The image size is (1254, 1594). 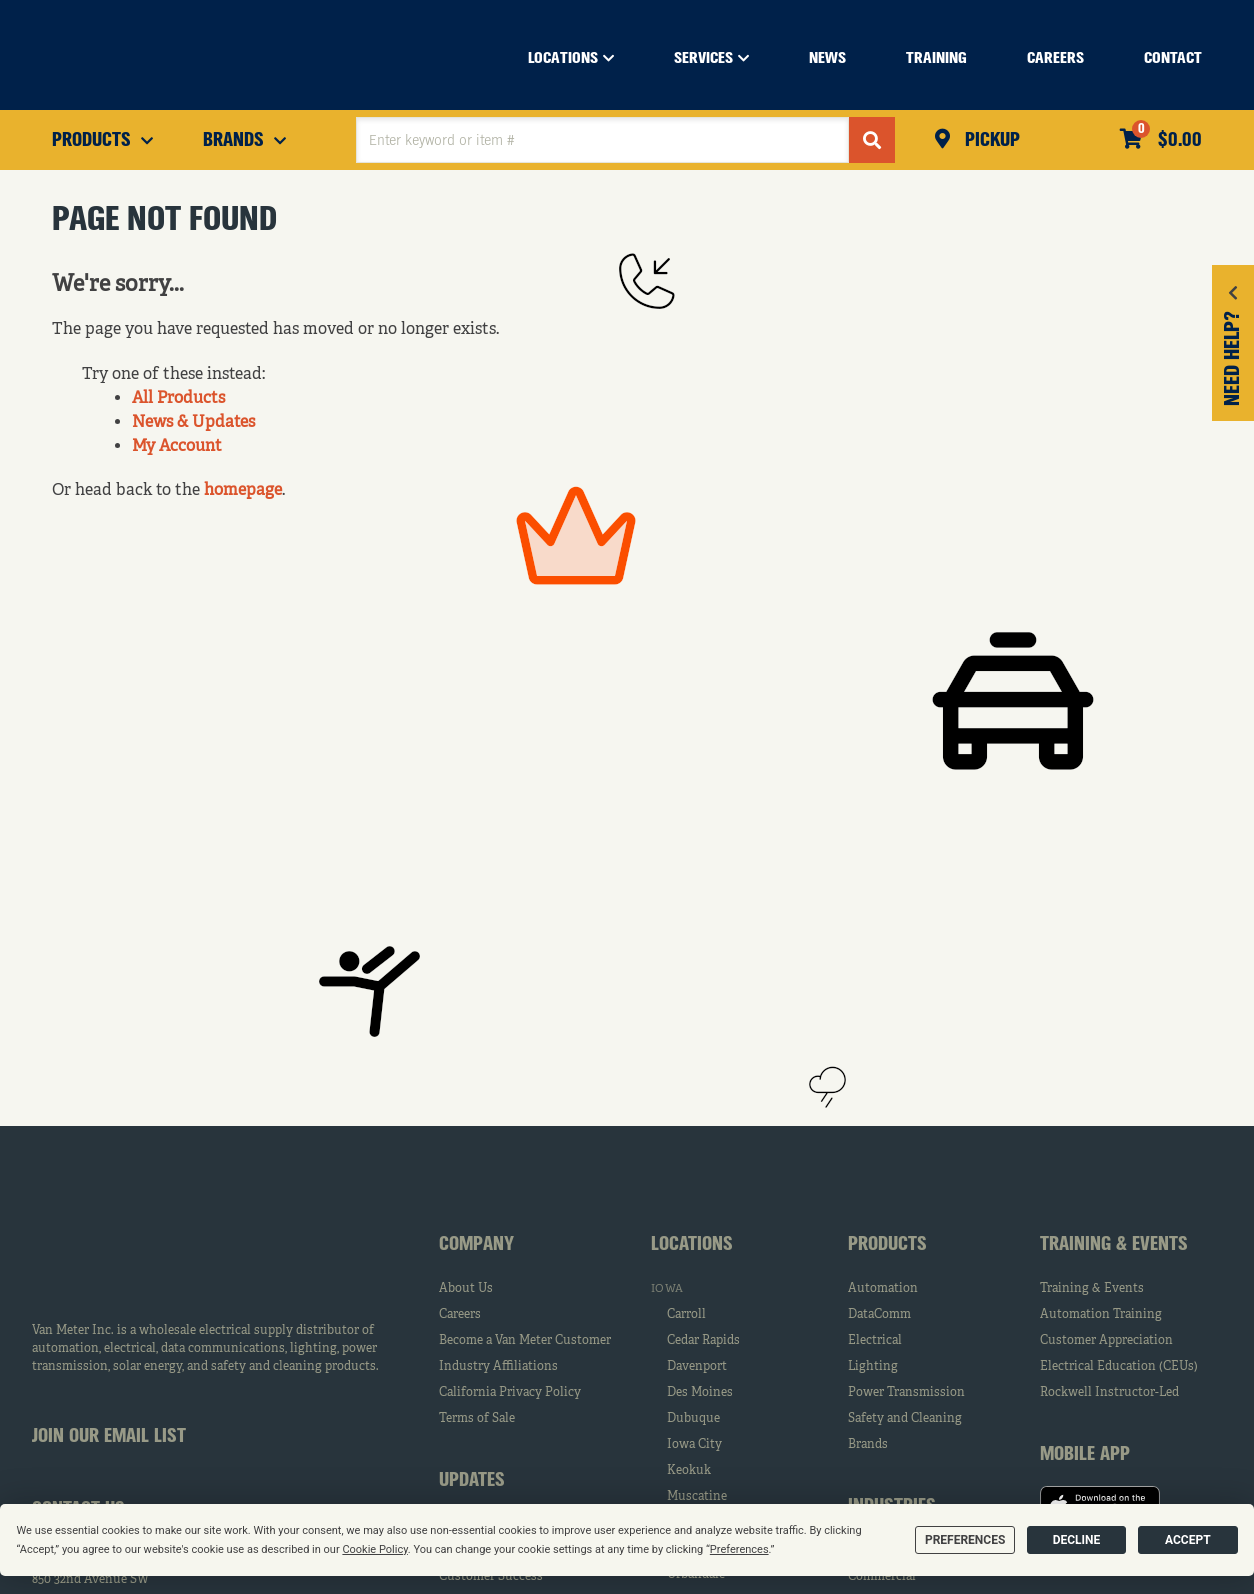 What do you see at coordinates (1013, 710) in the screenshot?
I see `report an emergency or contact police` at bounding box center [1013, 710].